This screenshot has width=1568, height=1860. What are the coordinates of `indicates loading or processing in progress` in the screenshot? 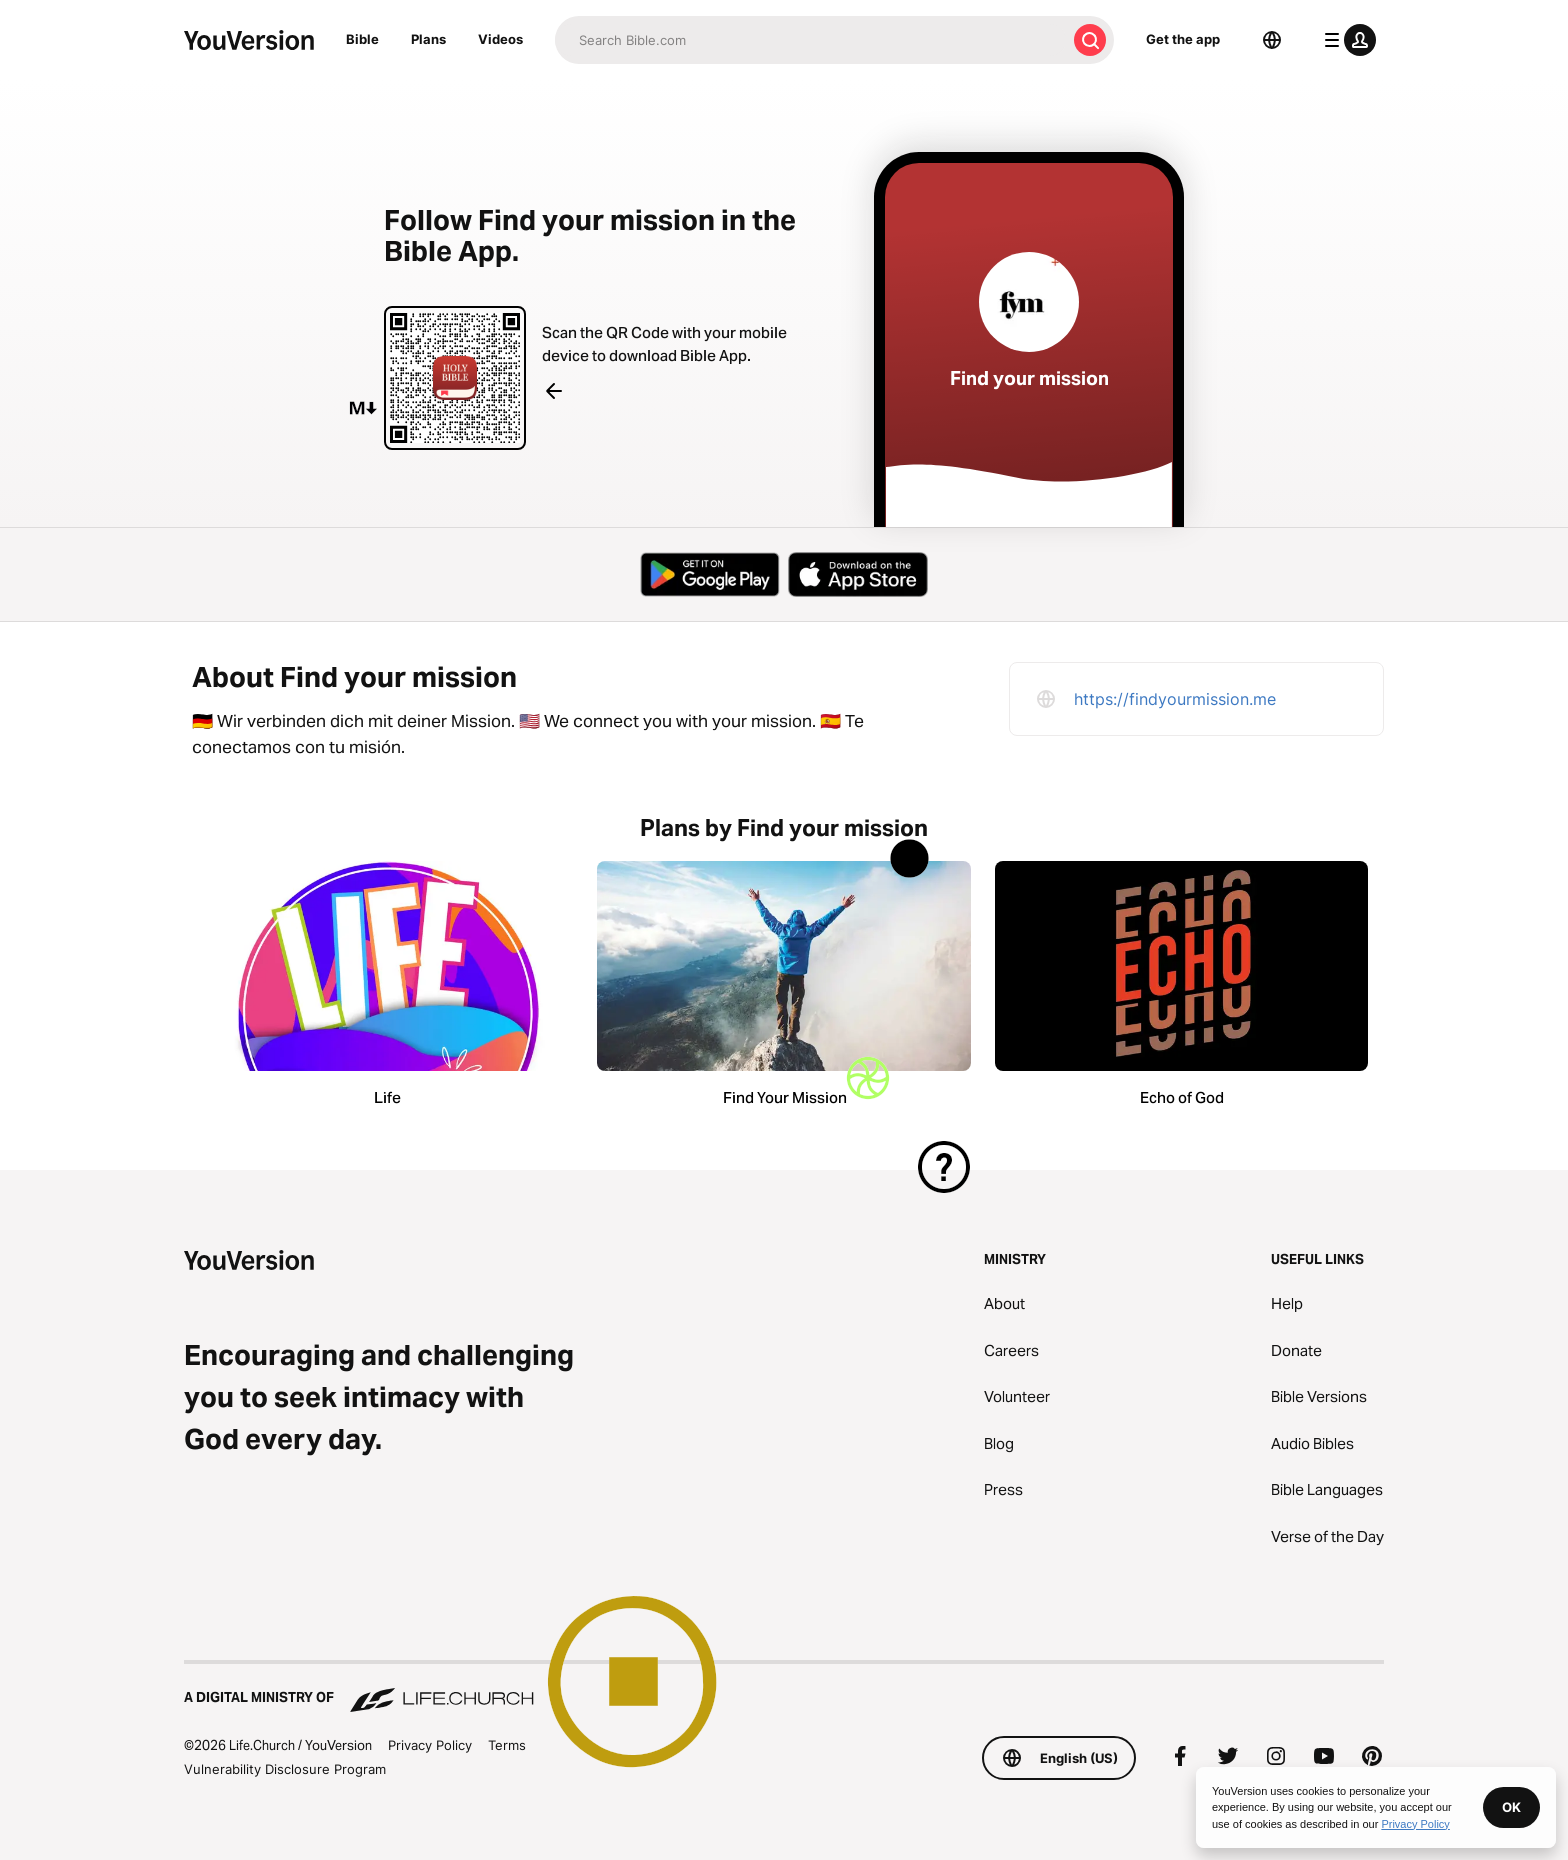 It's located at (868, 1078).